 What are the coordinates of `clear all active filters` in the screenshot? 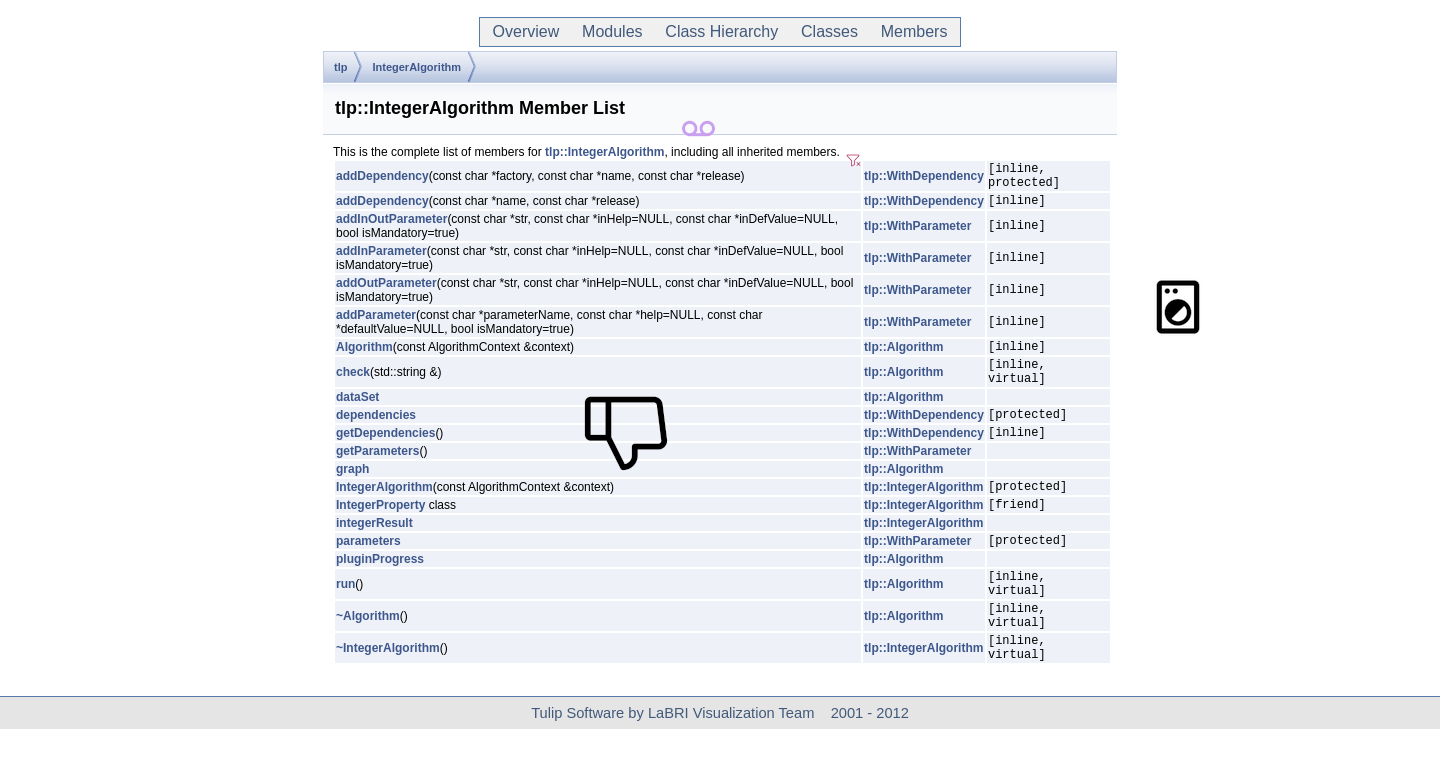 It's located at (853, 160).